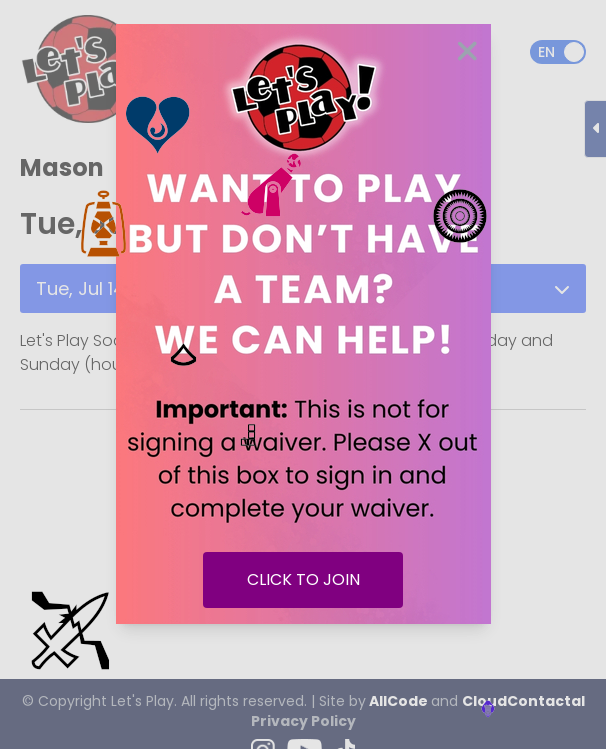  I want to click on represents a tetris J-block piece, so click(248, 435).